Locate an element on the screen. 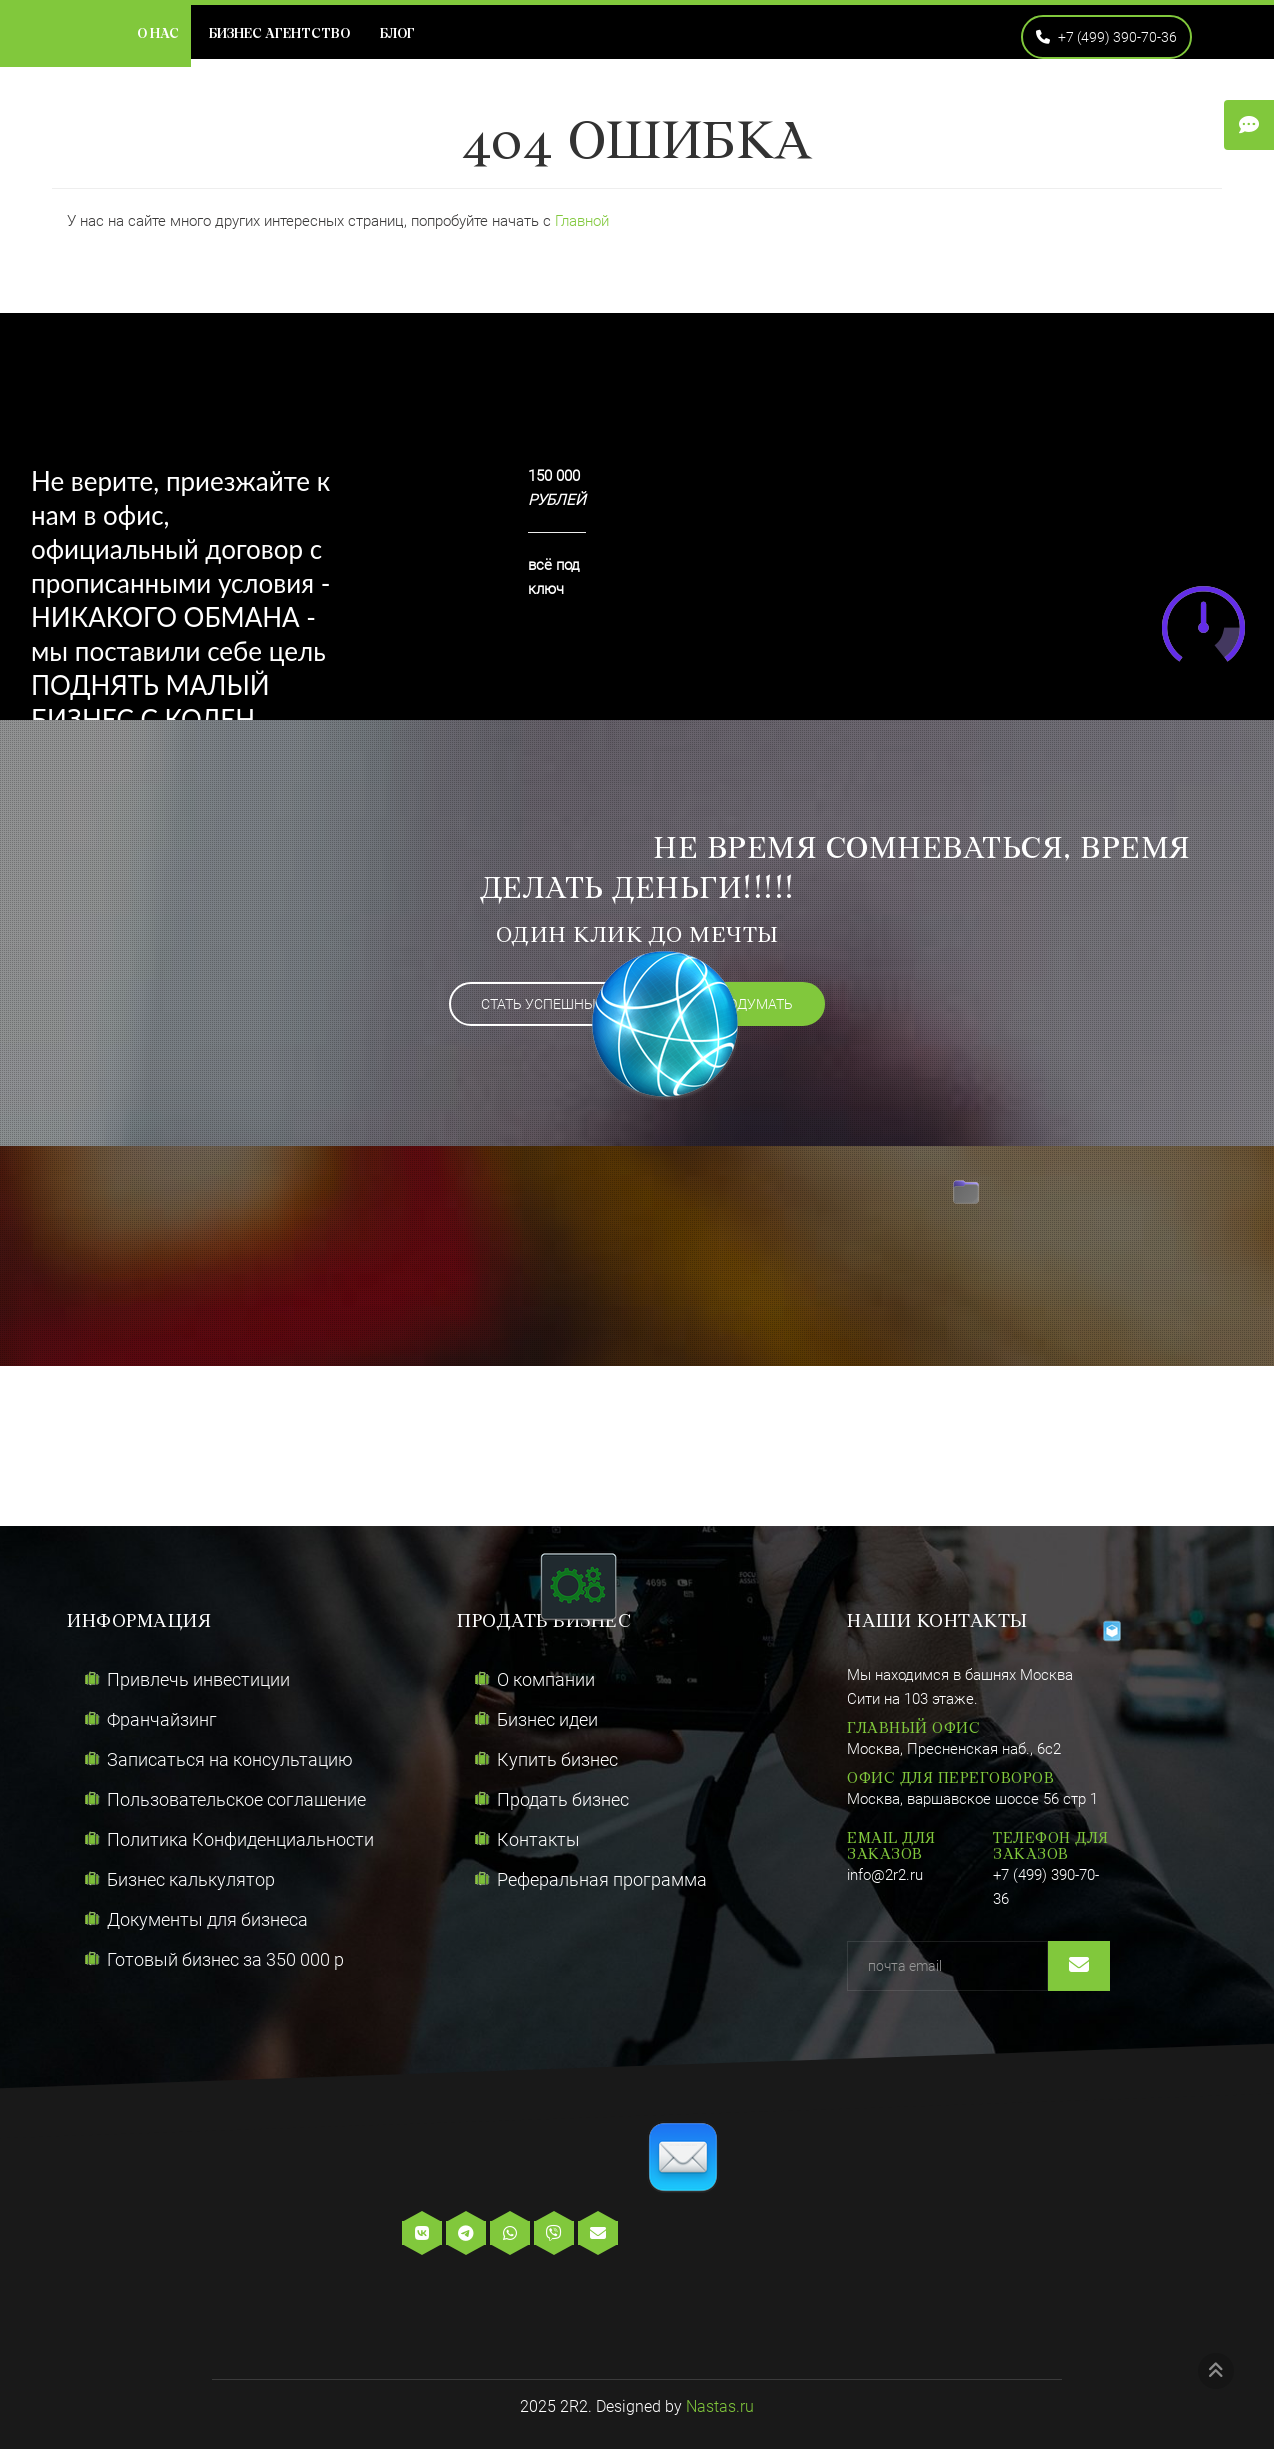 The width and height of the screenshot is (1274, 2449). view system performance metrics is located at coordinates (1203, 622).